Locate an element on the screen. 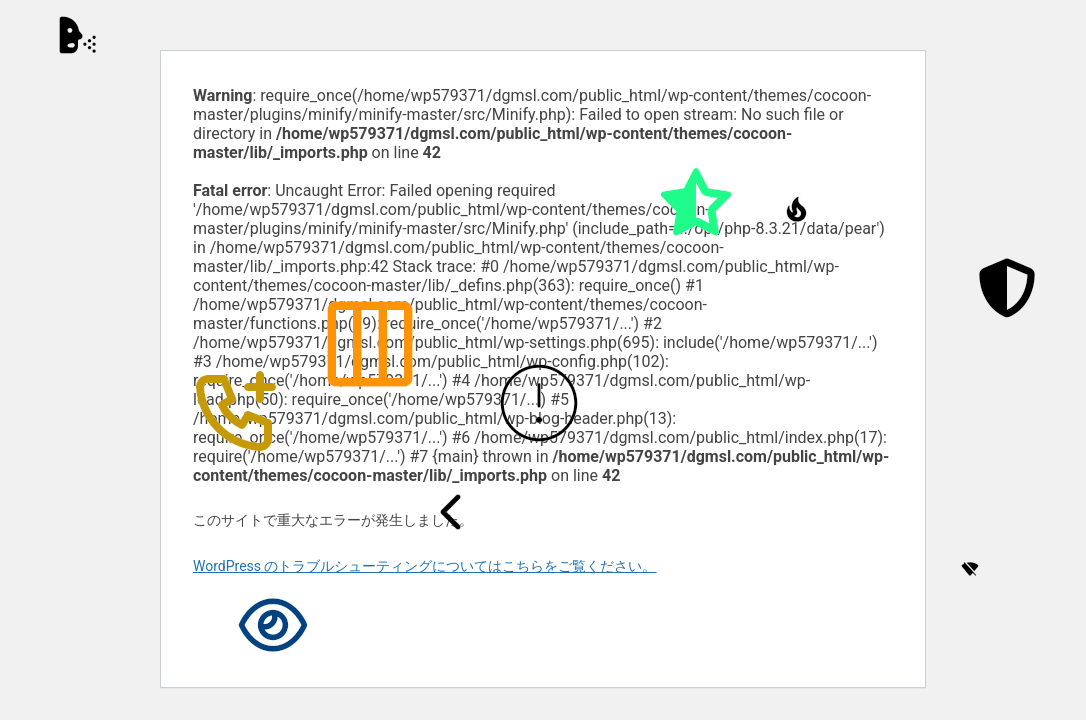 Image resolution: width=1086 pixels, height=720 pixels. indicates a partial or half rating is located at coordinates (696, 205).